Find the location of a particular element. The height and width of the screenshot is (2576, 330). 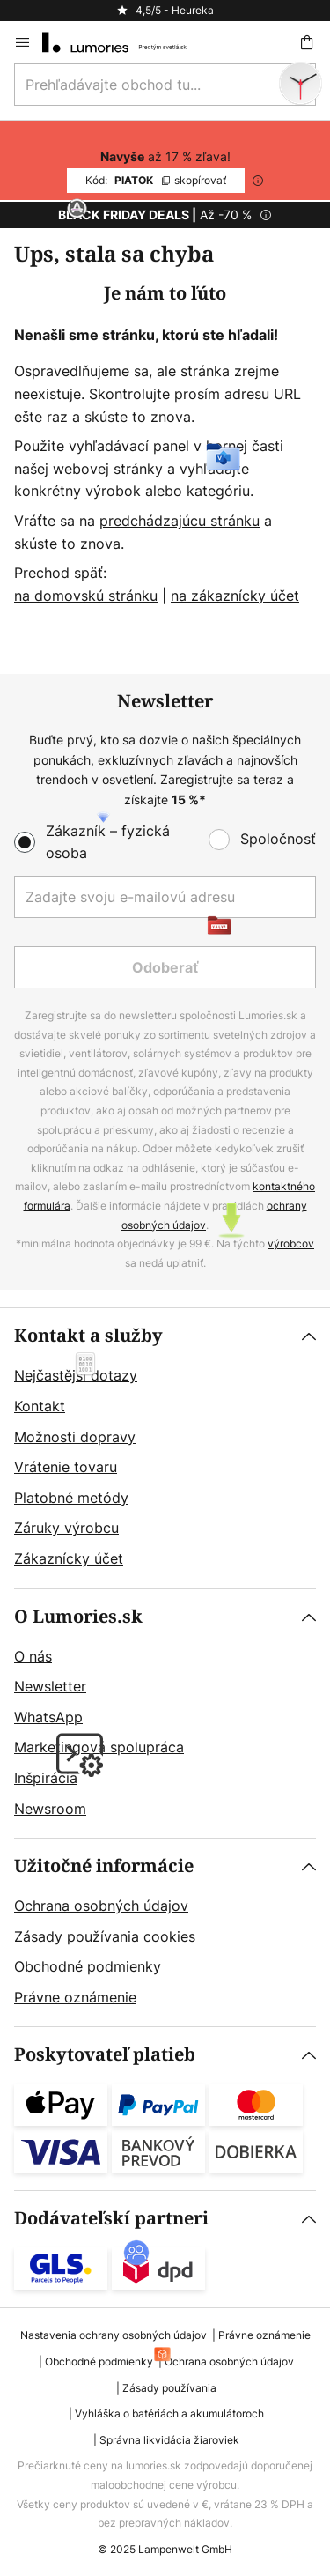

indicates active wireless network connection is located at coordinates (103, 817).